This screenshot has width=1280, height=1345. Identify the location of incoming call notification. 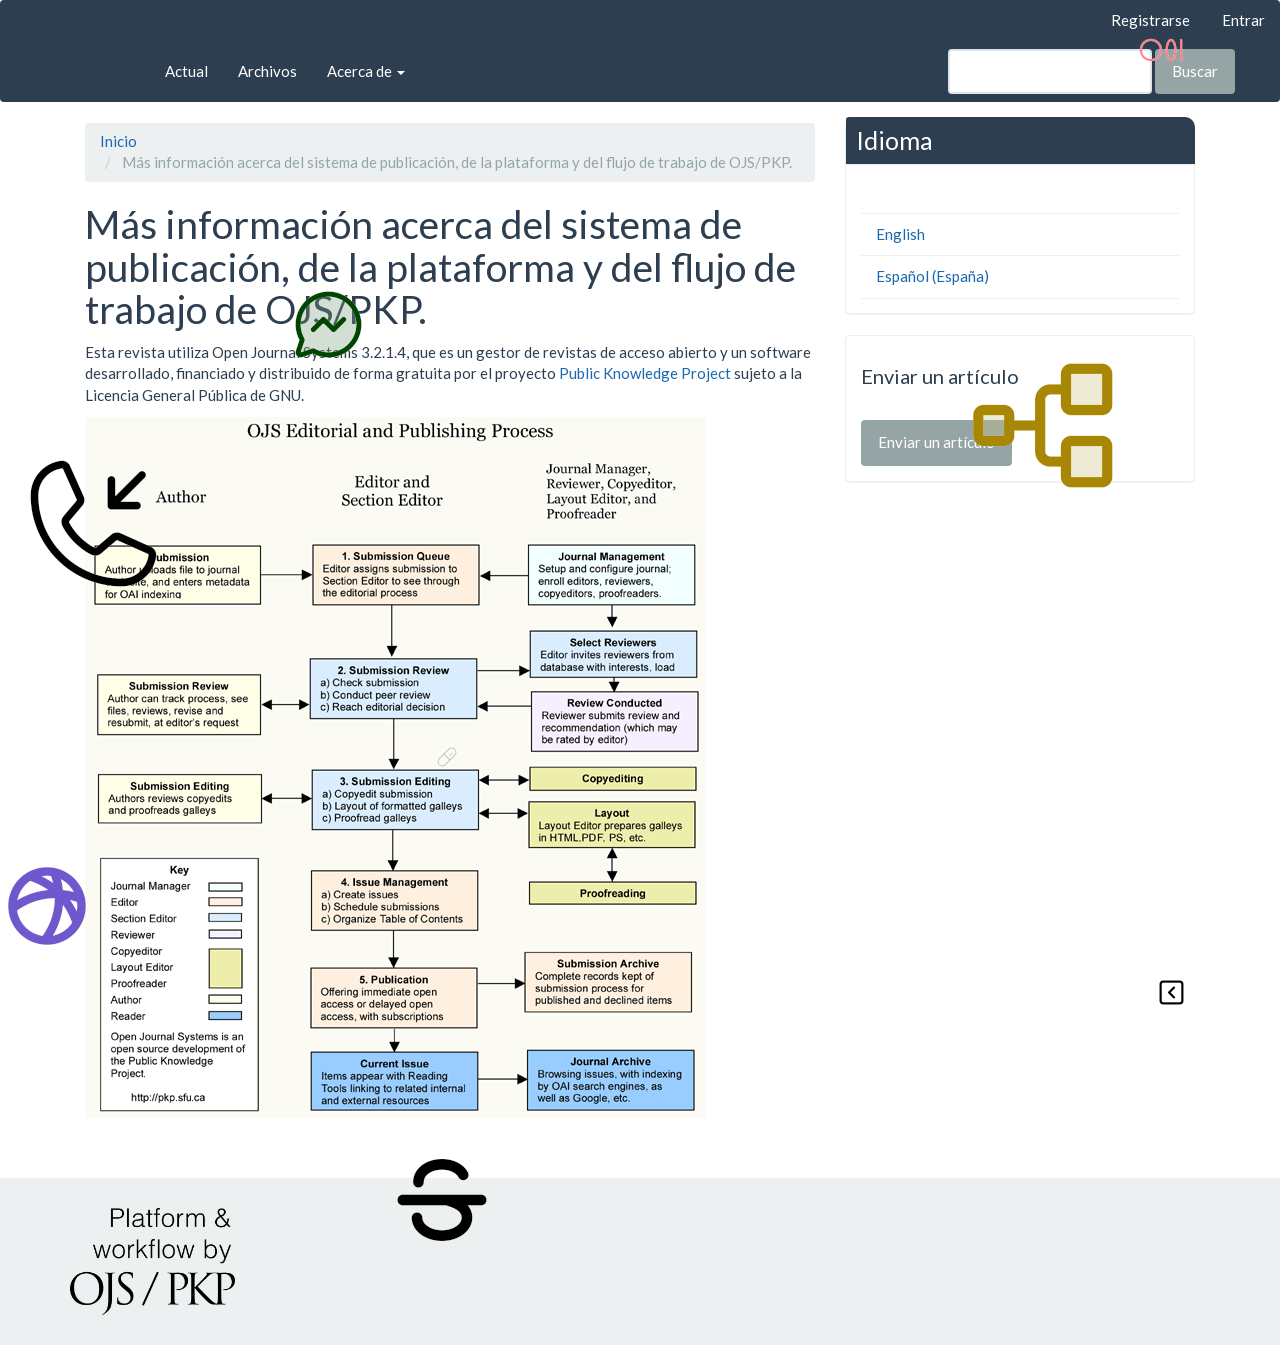
(96, 521).